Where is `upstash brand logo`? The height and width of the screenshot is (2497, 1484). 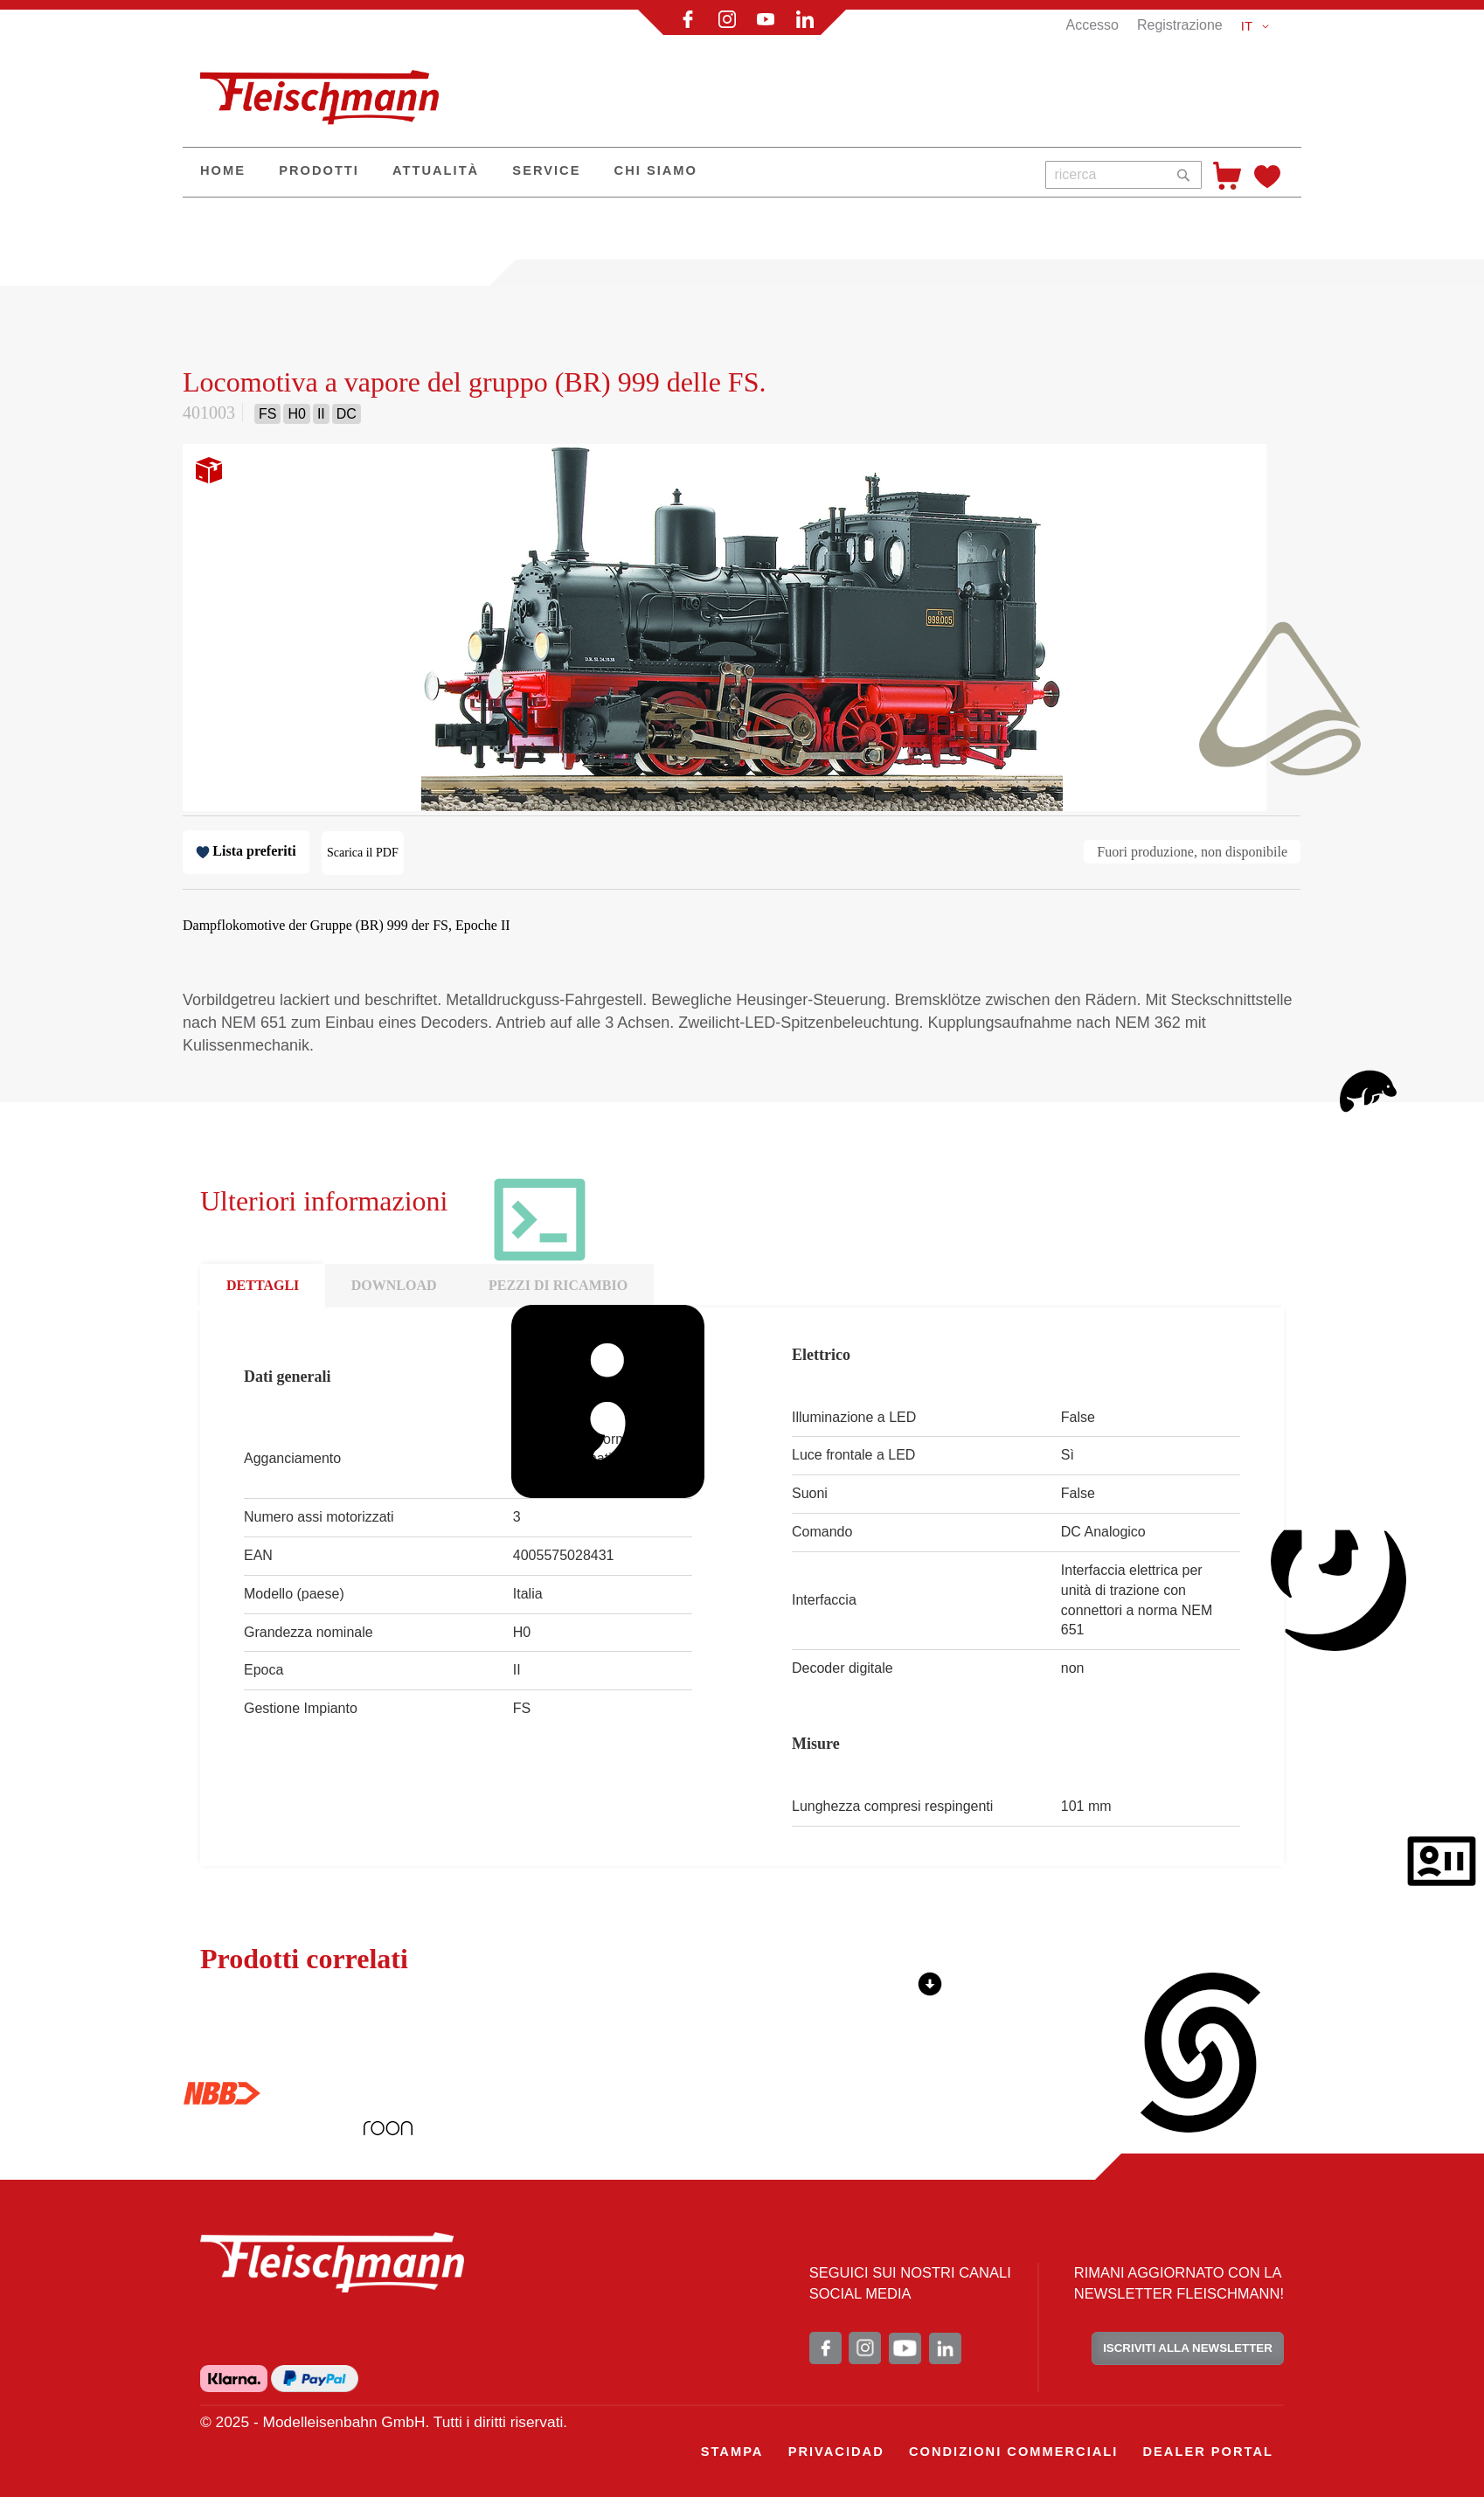 upstash brand logo is located at coordinates (1200, 2052).